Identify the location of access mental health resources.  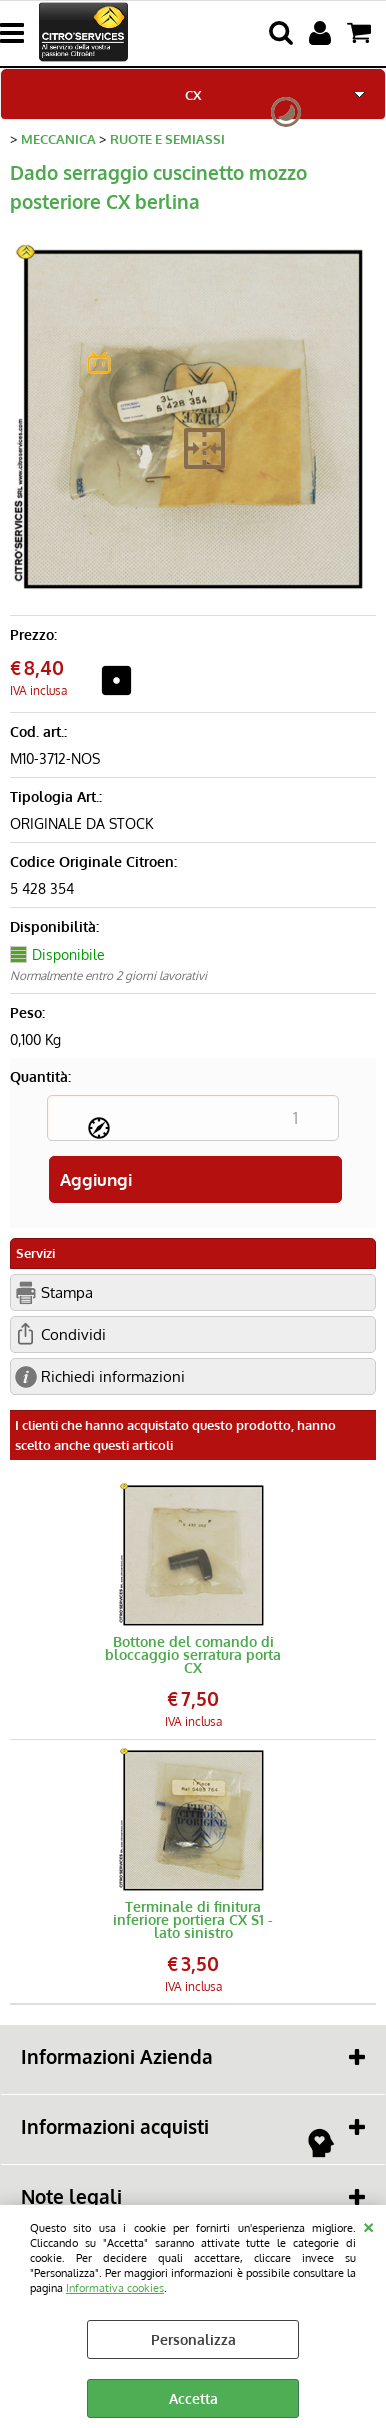
(321, 2143).